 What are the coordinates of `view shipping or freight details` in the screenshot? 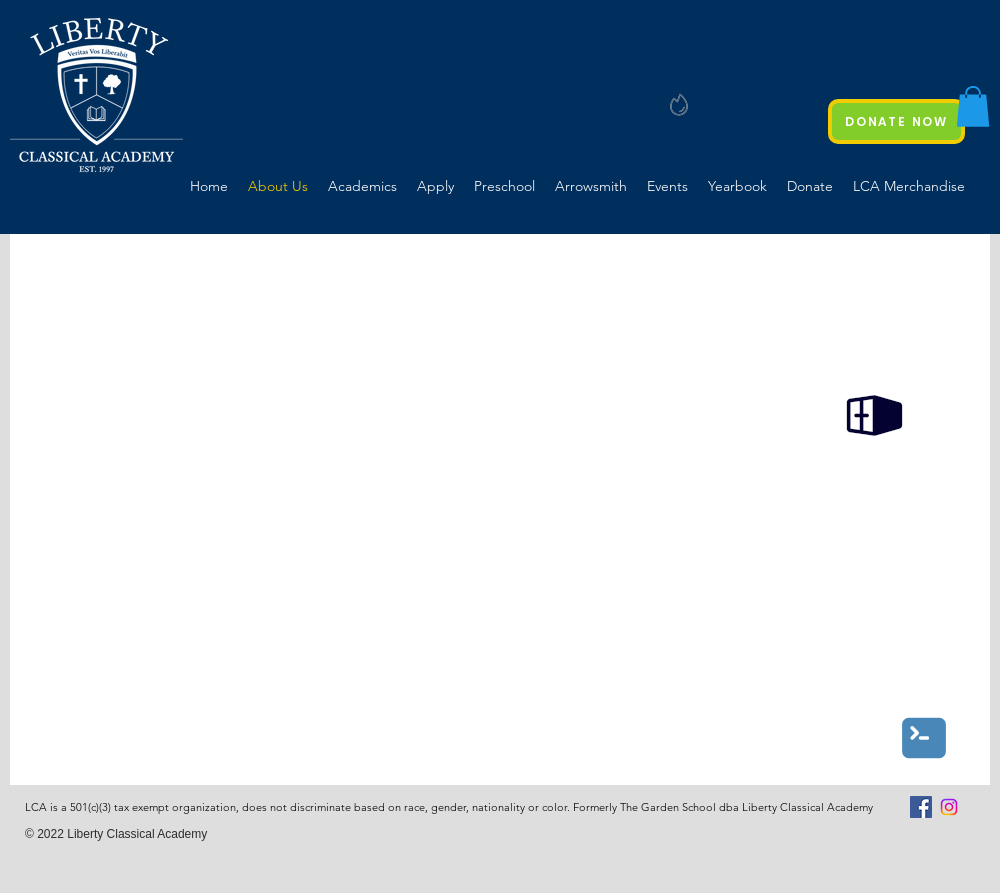 It's located at (874, 415).